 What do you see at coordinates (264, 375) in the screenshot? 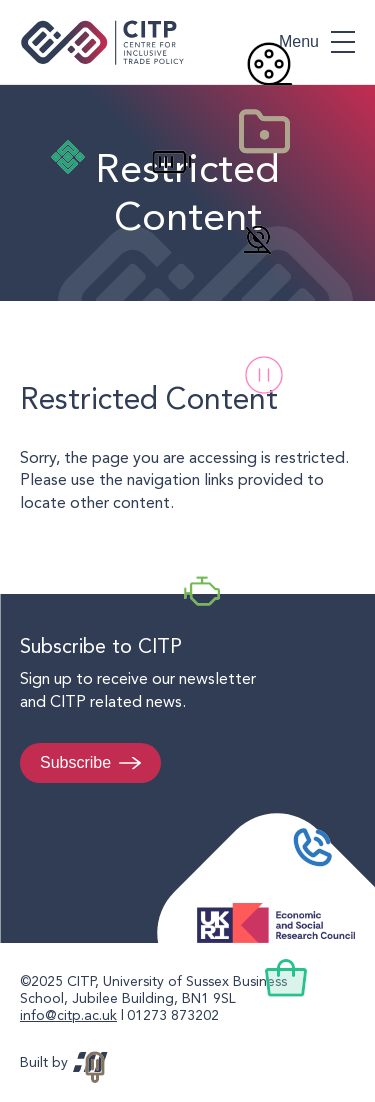
I see `pause media playback` at bounding box center [264, 375].